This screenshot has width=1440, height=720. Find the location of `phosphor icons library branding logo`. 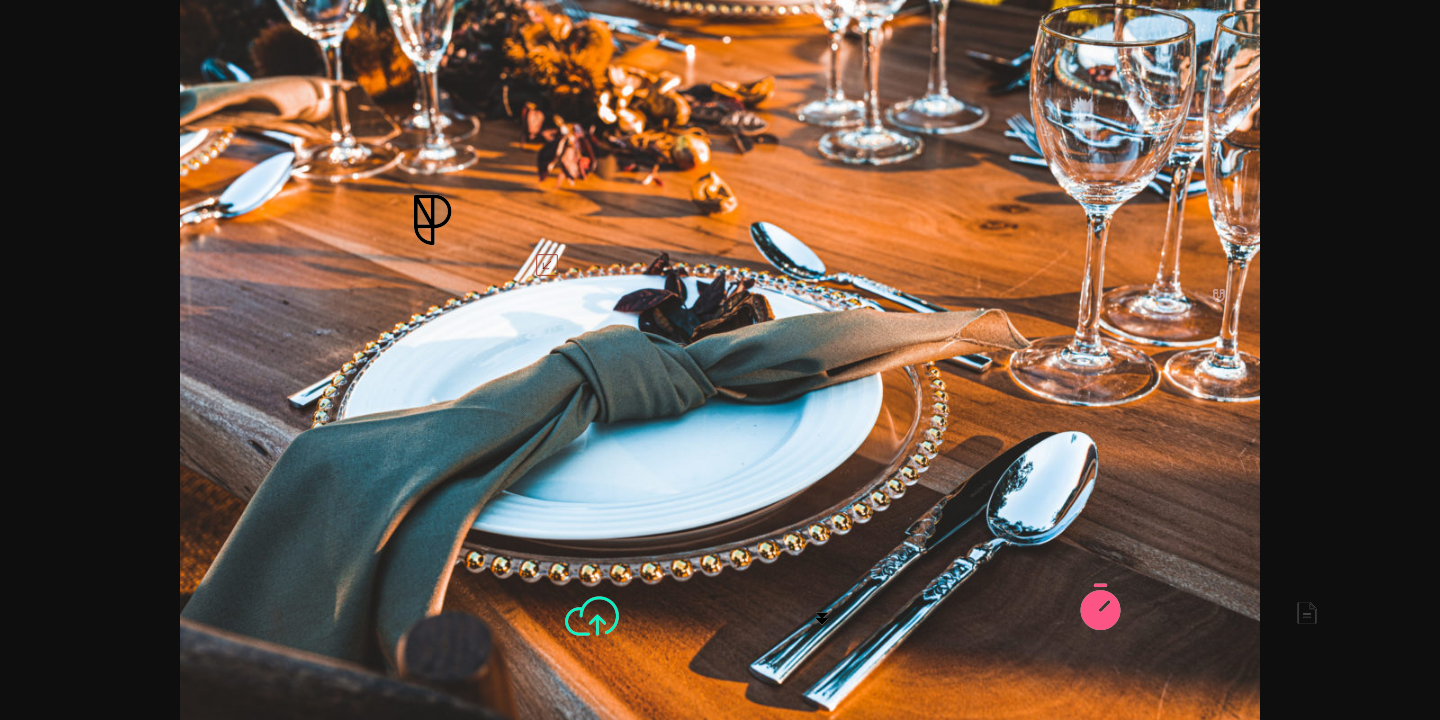

phosphor icons library branding logo is located at coordinates (429, 217).